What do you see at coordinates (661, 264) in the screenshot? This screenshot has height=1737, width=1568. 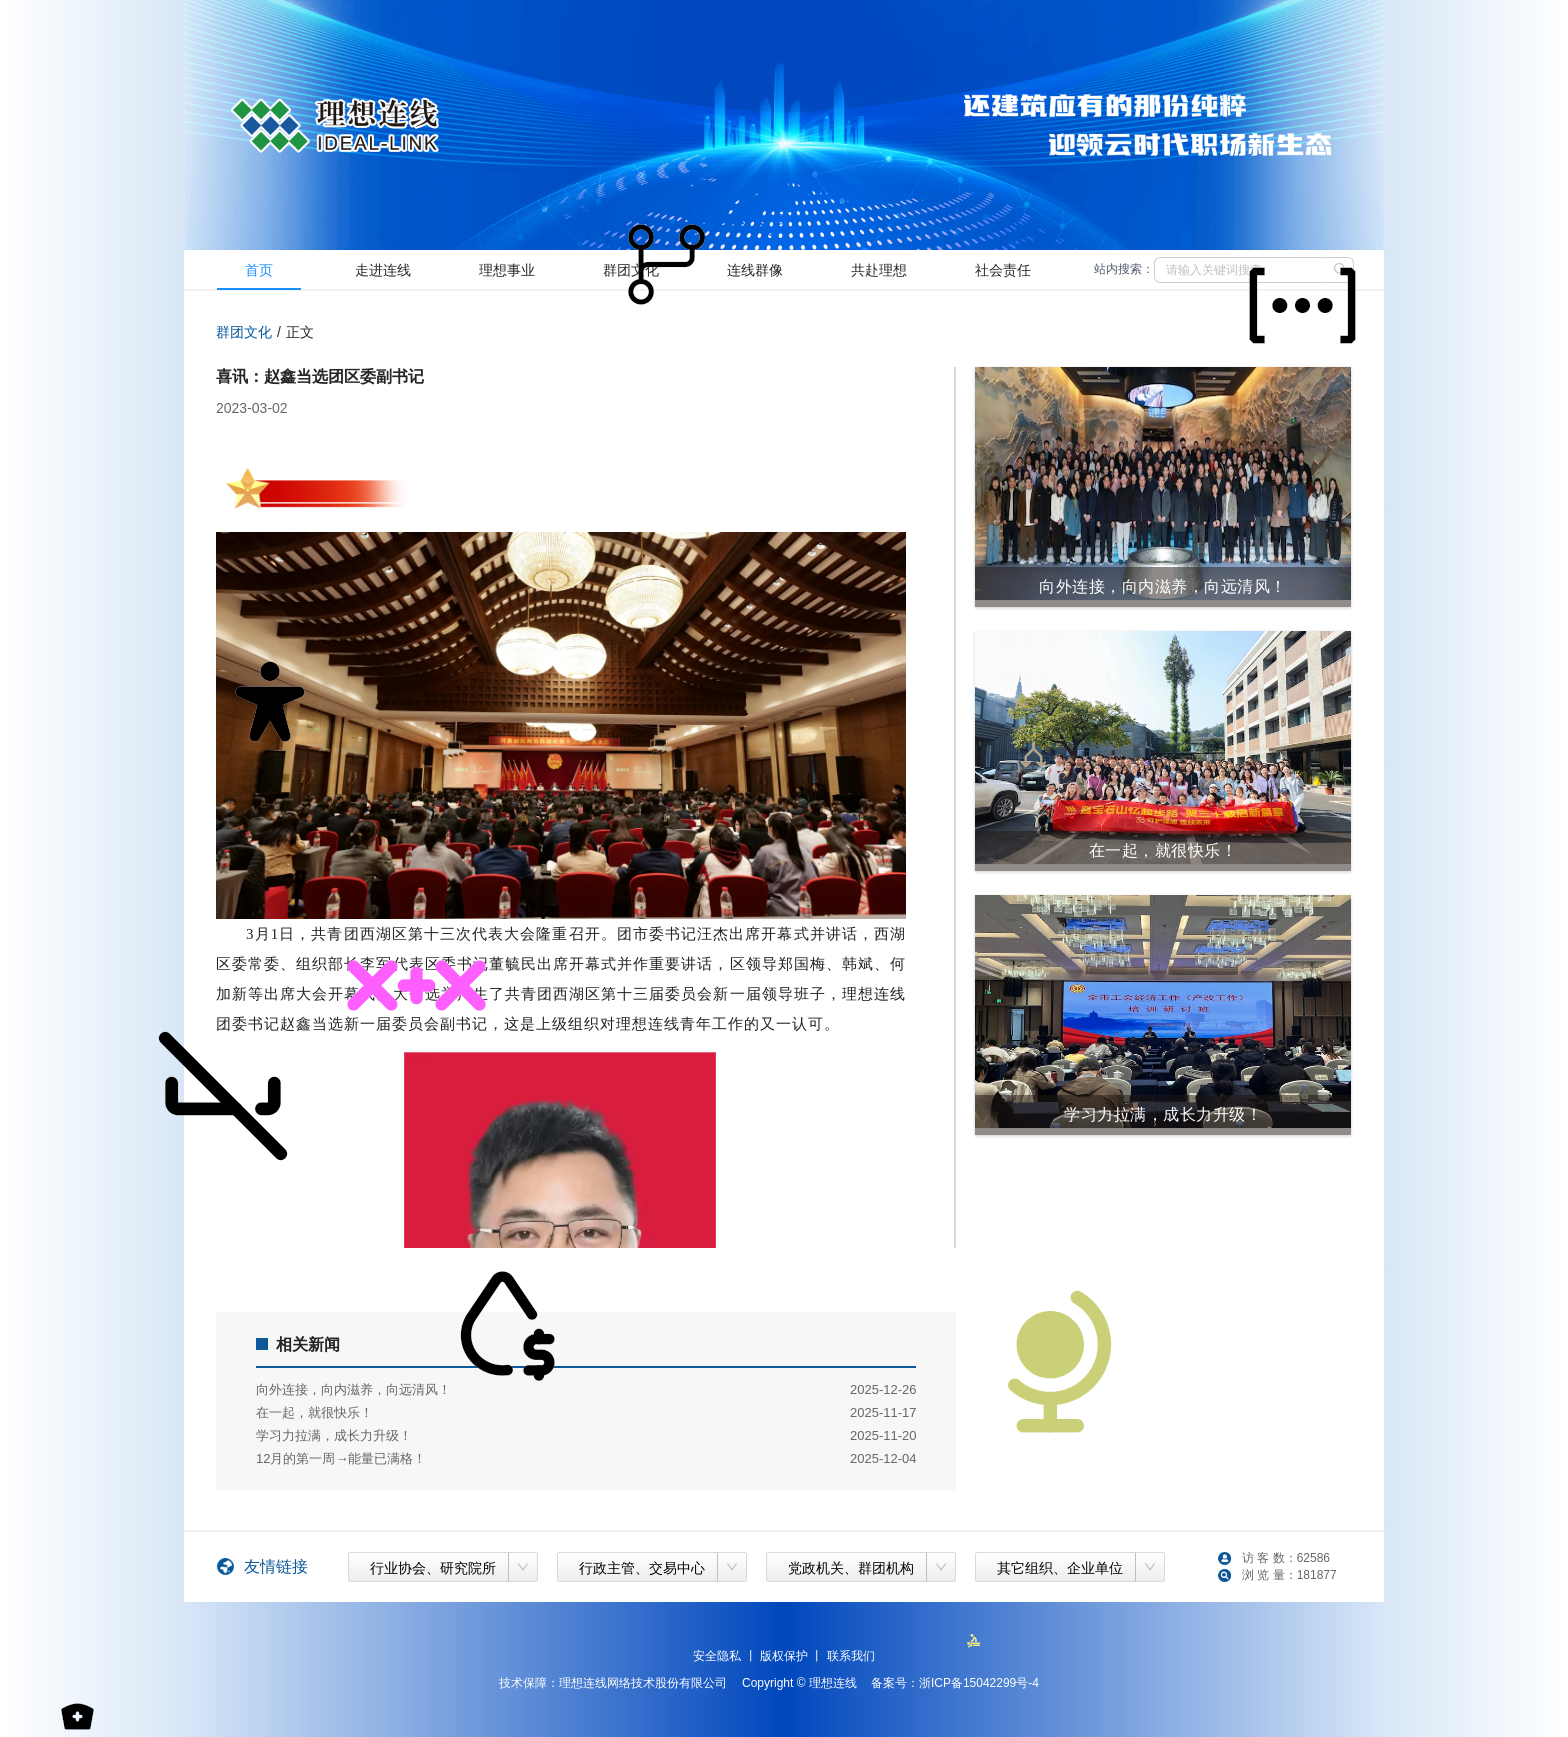 I see `view repository branches` at bounding box center [661, 264].